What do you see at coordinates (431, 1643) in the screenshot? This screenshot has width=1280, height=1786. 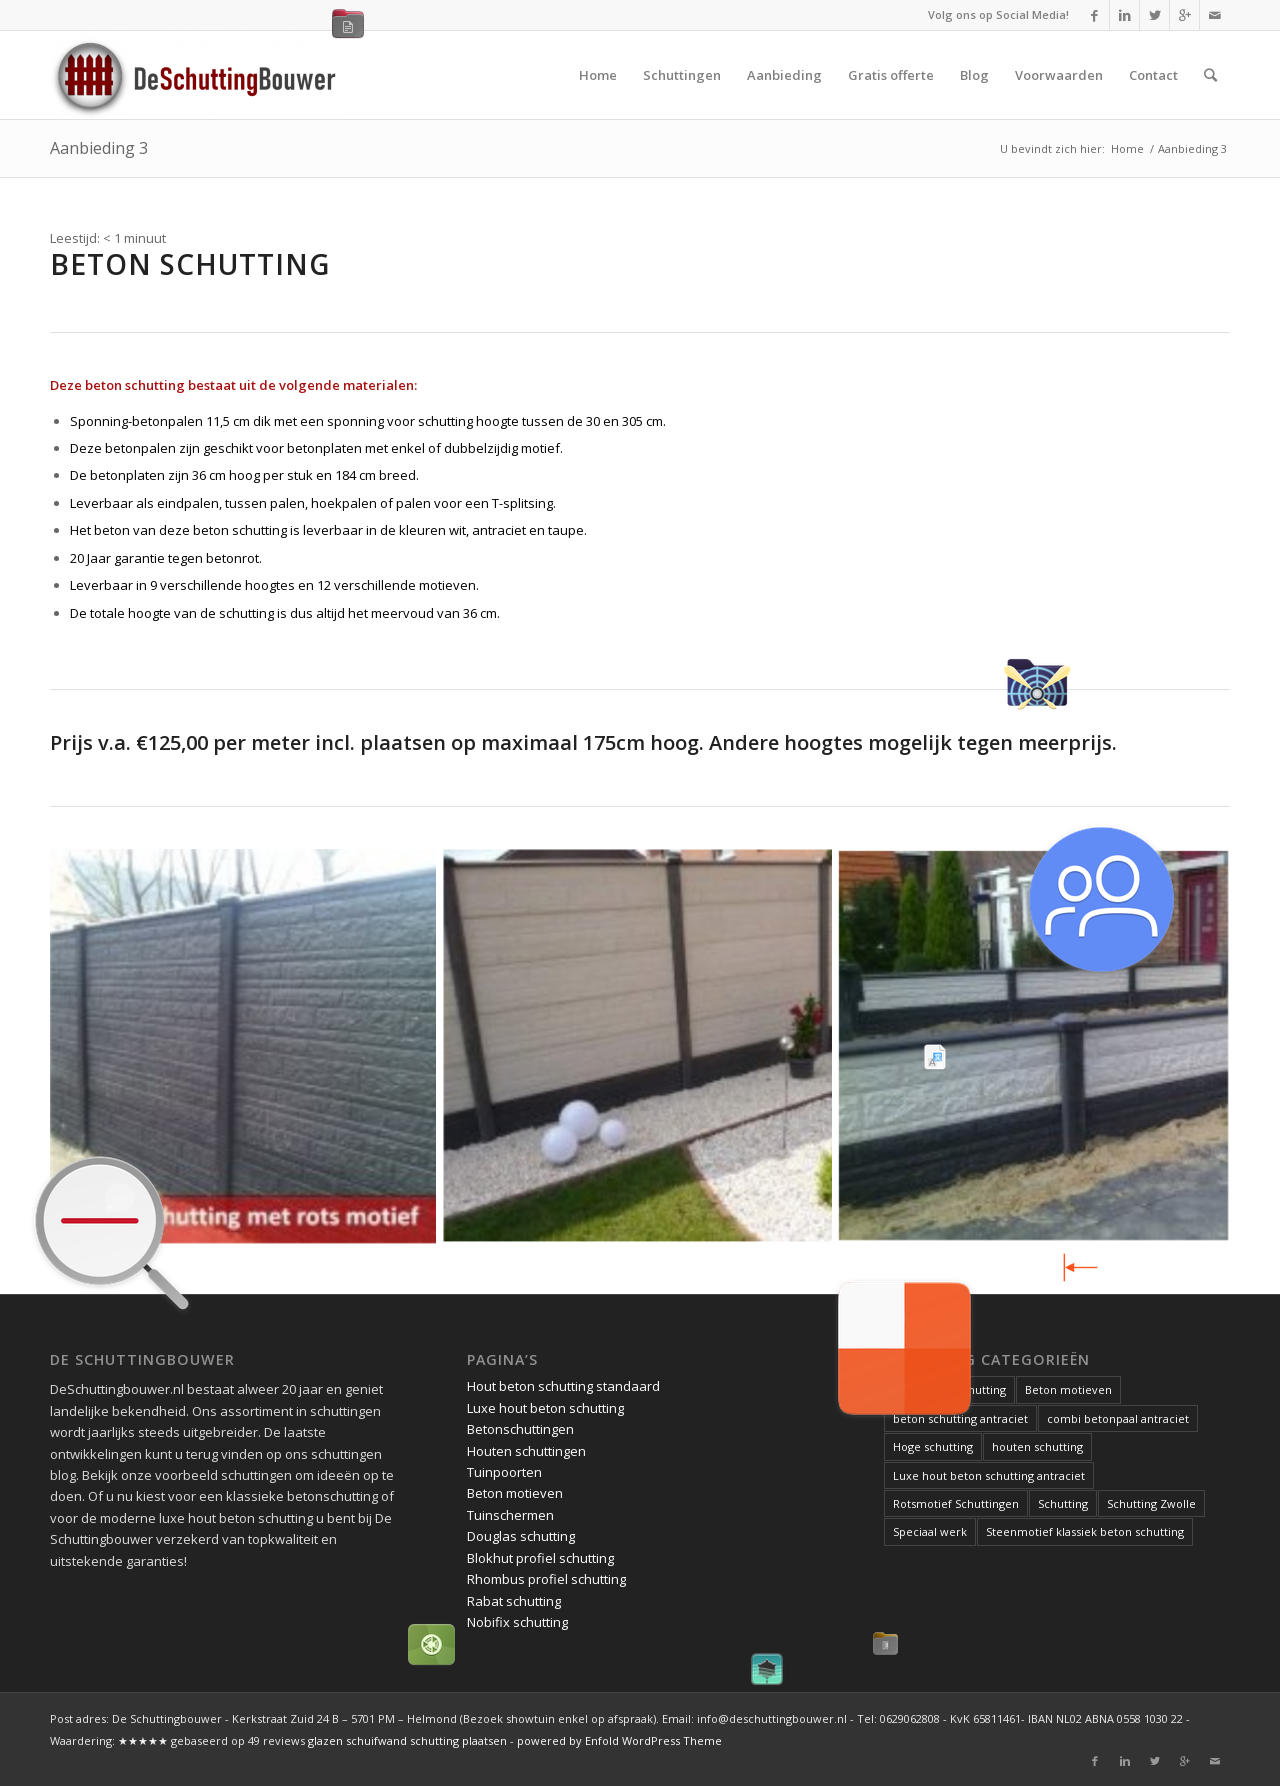 I see `access the desktop folder` at bounding box center [431, 1643].